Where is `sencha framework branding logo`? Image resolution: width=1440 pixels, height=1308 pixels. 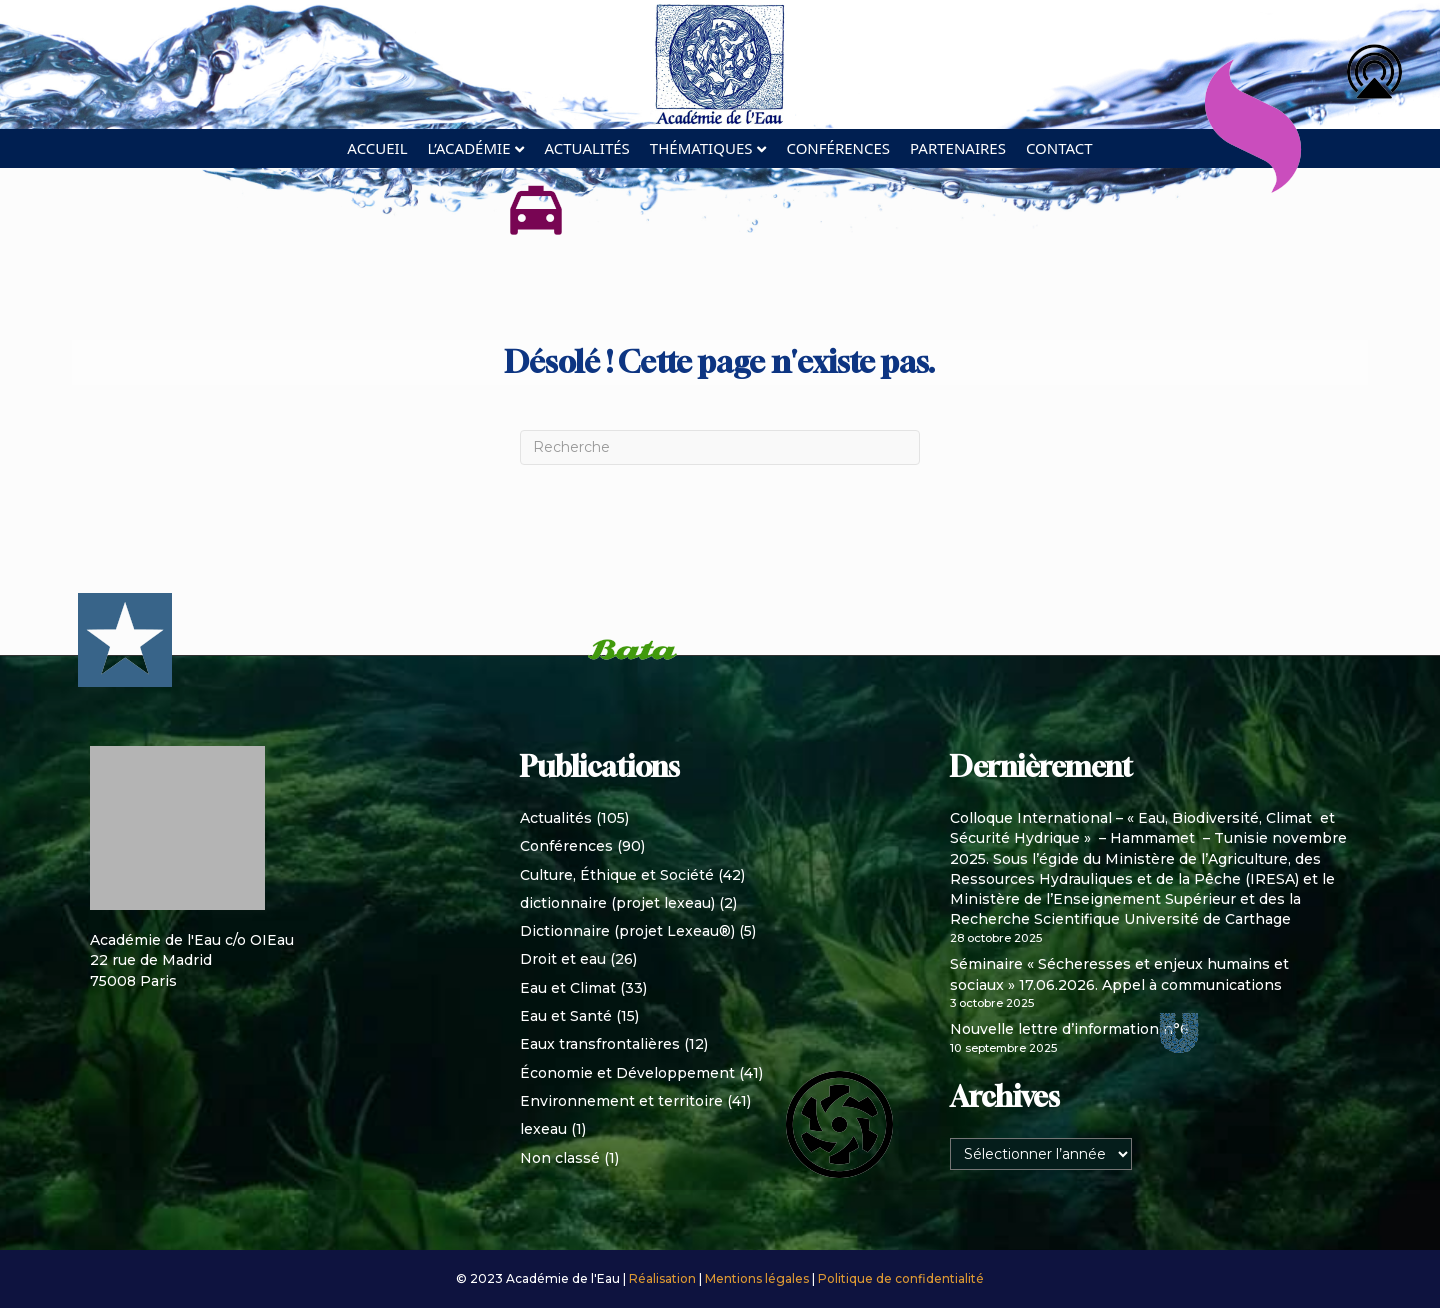 sencha framework branding logo is located at coordinates (1253, 126).